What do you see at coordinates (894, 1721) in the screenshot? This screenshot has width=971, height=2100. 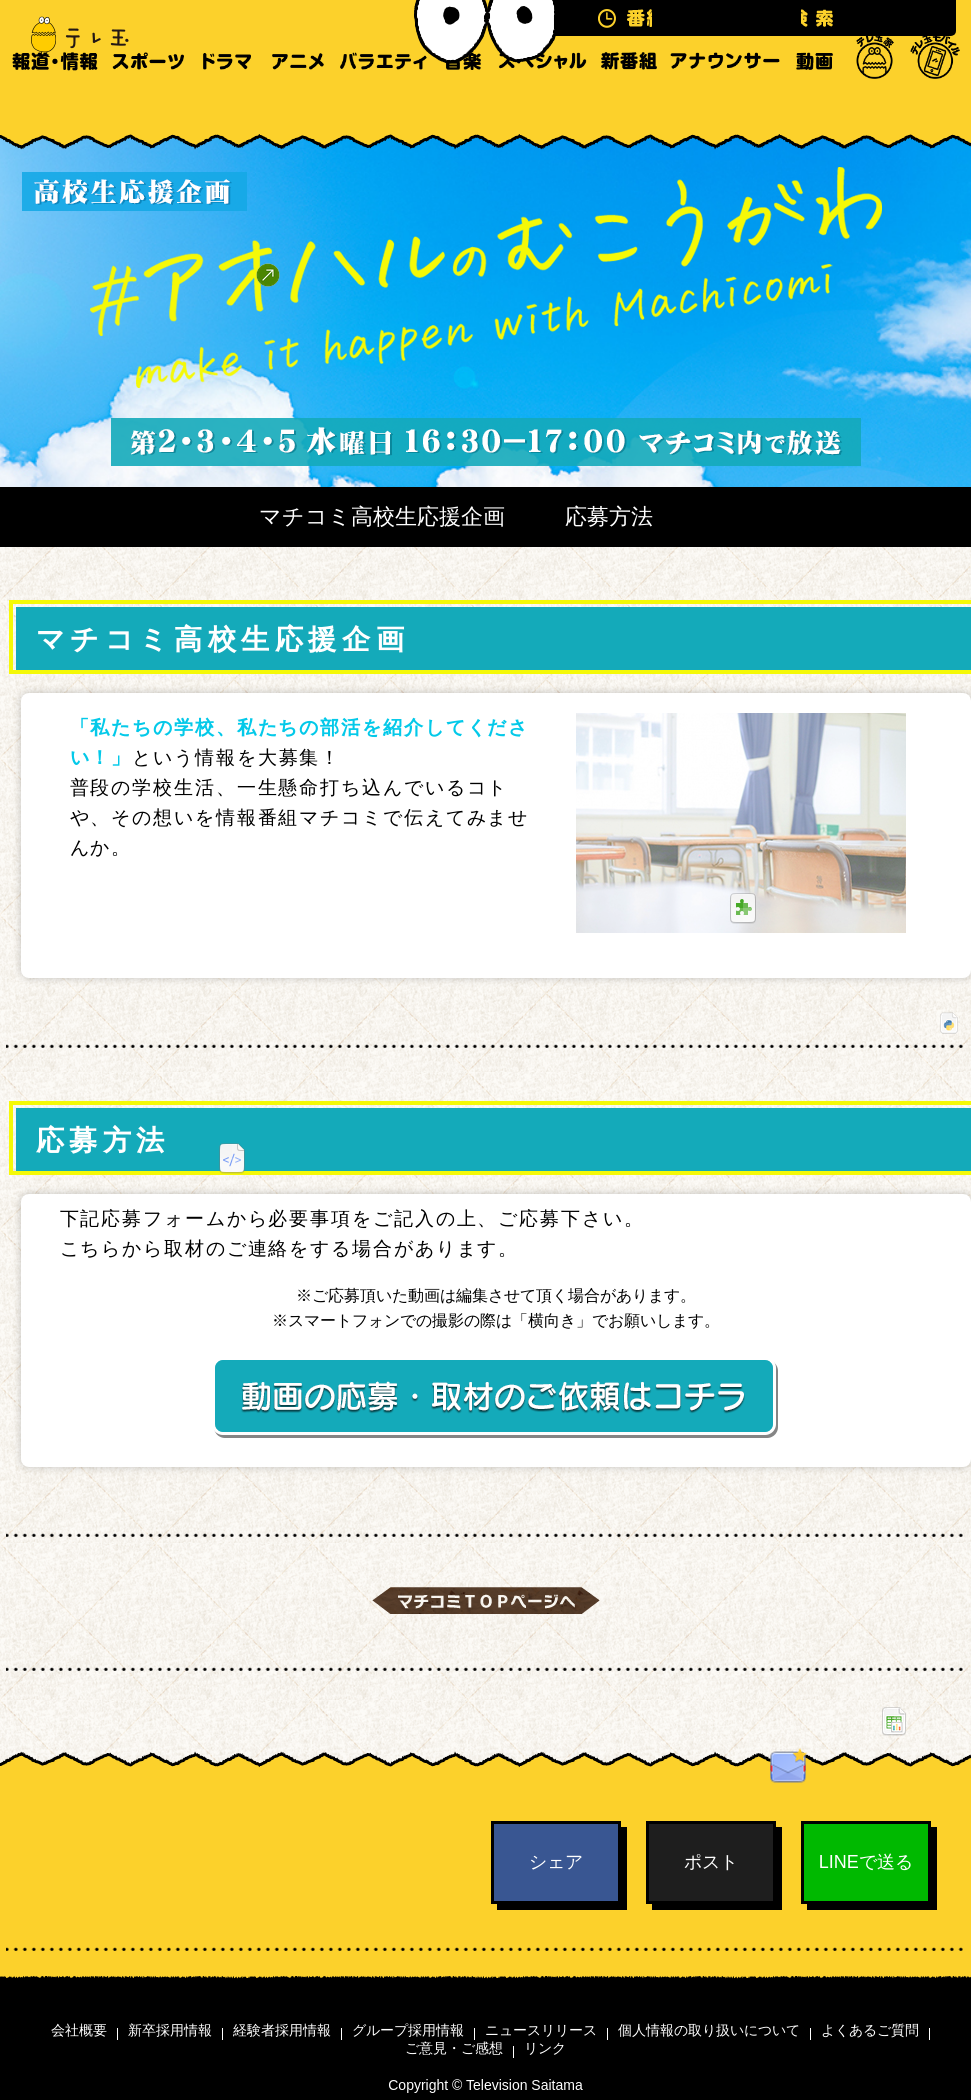 I see `openoffice calc spreadsheet file` at bounding box center [894, 1721].